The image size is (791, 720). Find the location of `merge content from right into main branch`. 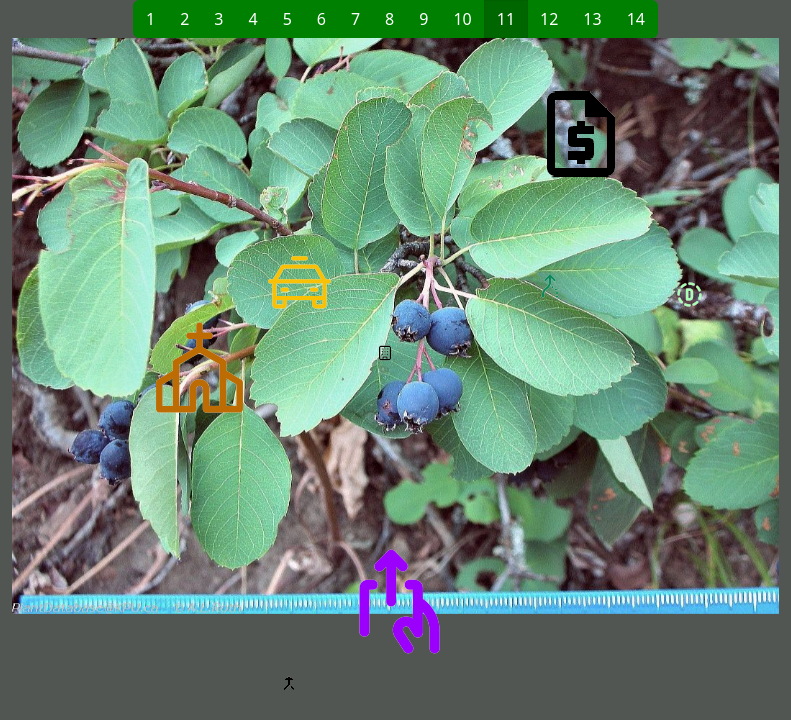

merge content from right into main branch is located at coordinates (550, 286).